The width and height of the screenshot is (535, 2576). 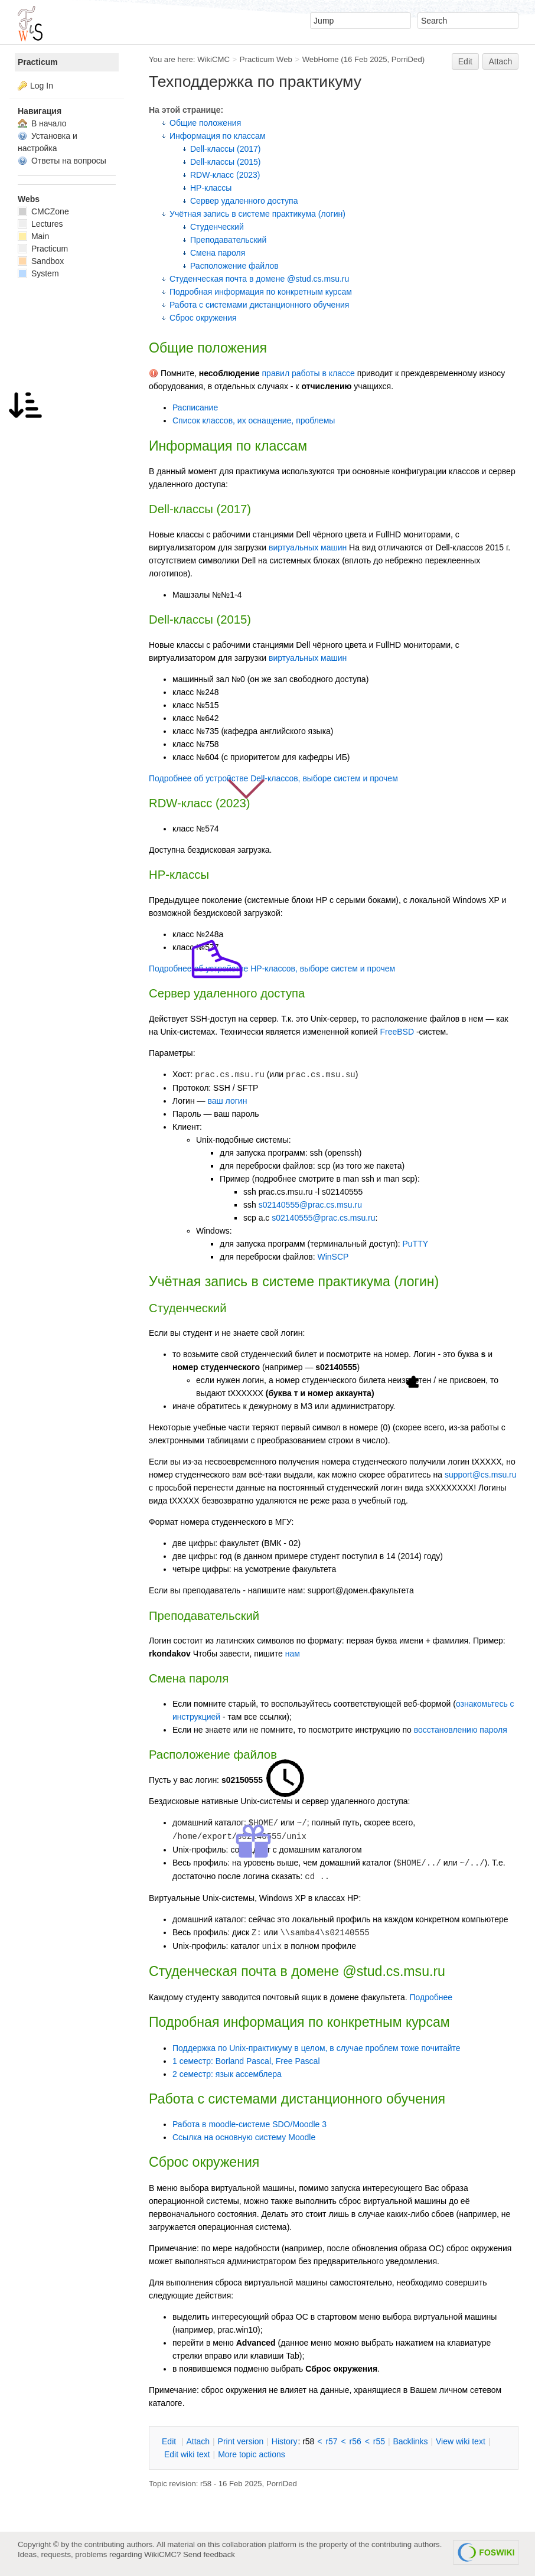 What do you see at coordinates (246, 787) in the screenshot?
I see `expand a dropdown menu` at bounding box center [246, 787].